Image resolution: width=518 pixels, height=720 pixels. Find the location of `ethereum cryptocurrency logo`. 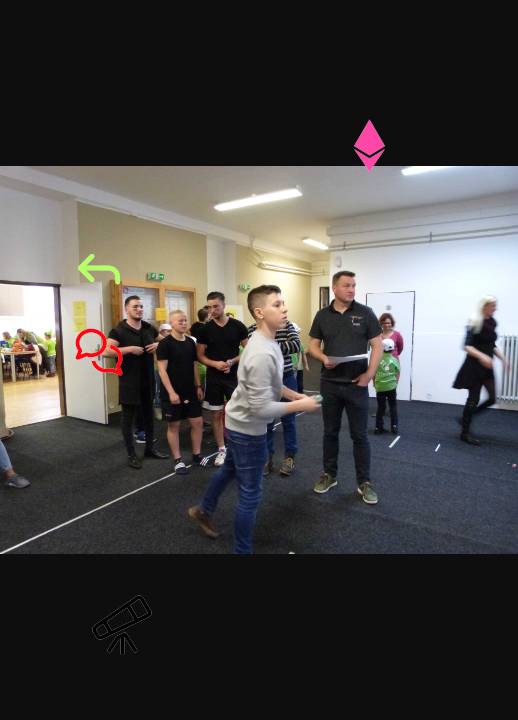

ethereum cryptocurrency logo is located at coordinates (369, 145).